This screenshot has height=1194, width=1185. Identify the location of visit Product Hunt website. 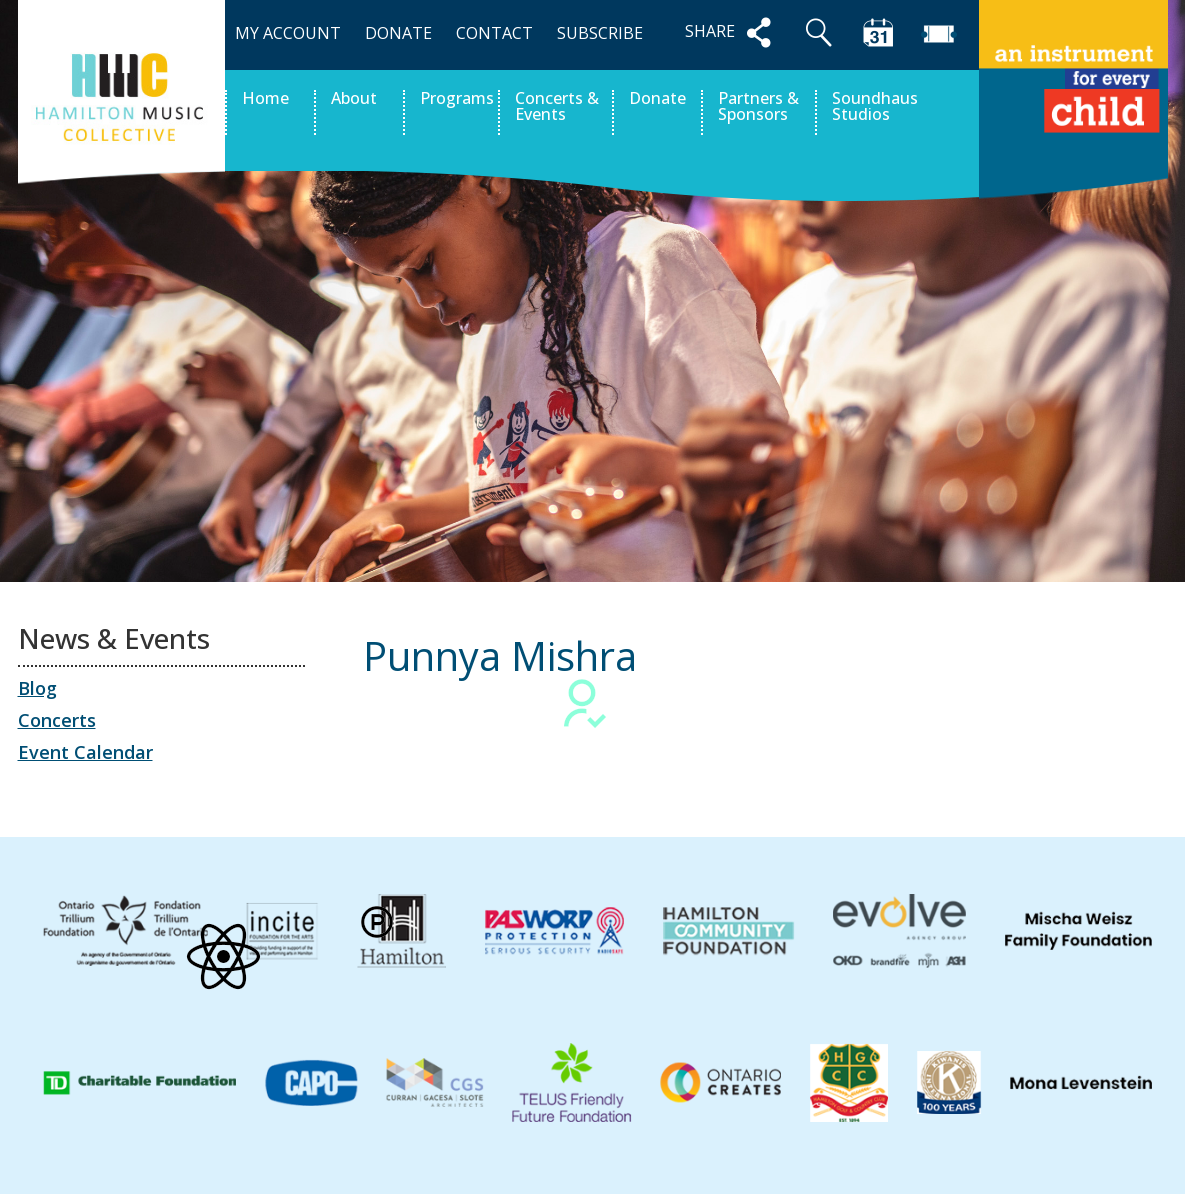
(377, 922).